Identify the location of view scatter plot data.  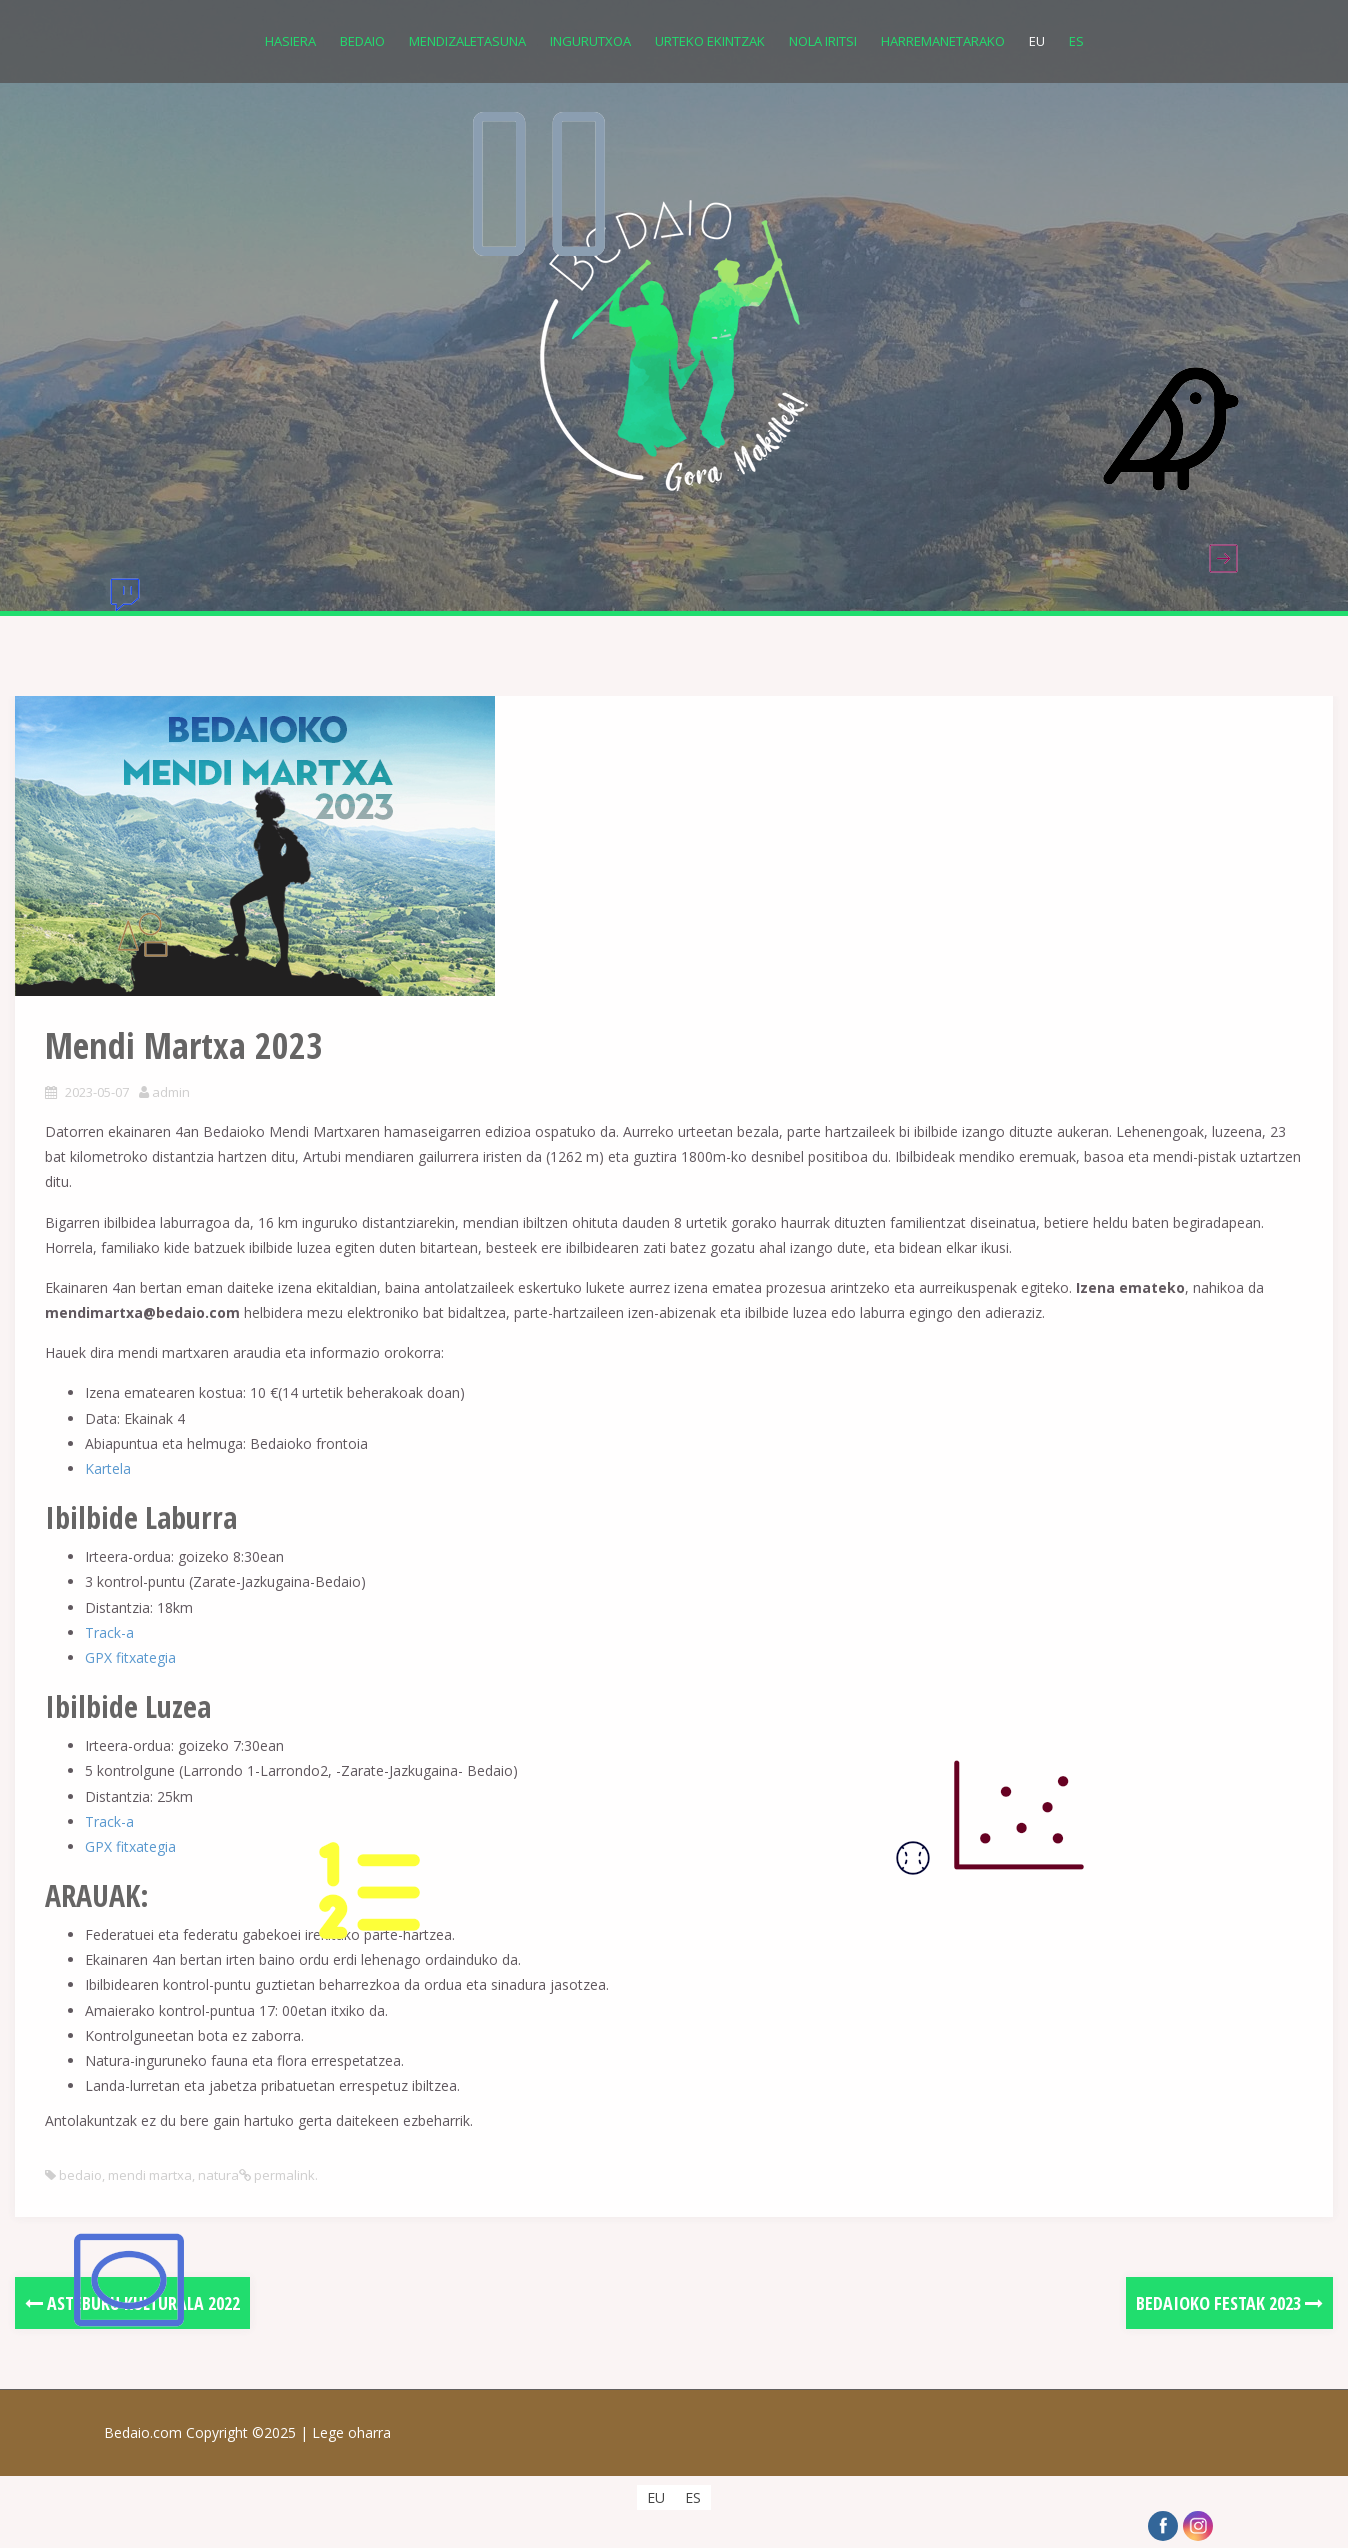
(1019, 1815).